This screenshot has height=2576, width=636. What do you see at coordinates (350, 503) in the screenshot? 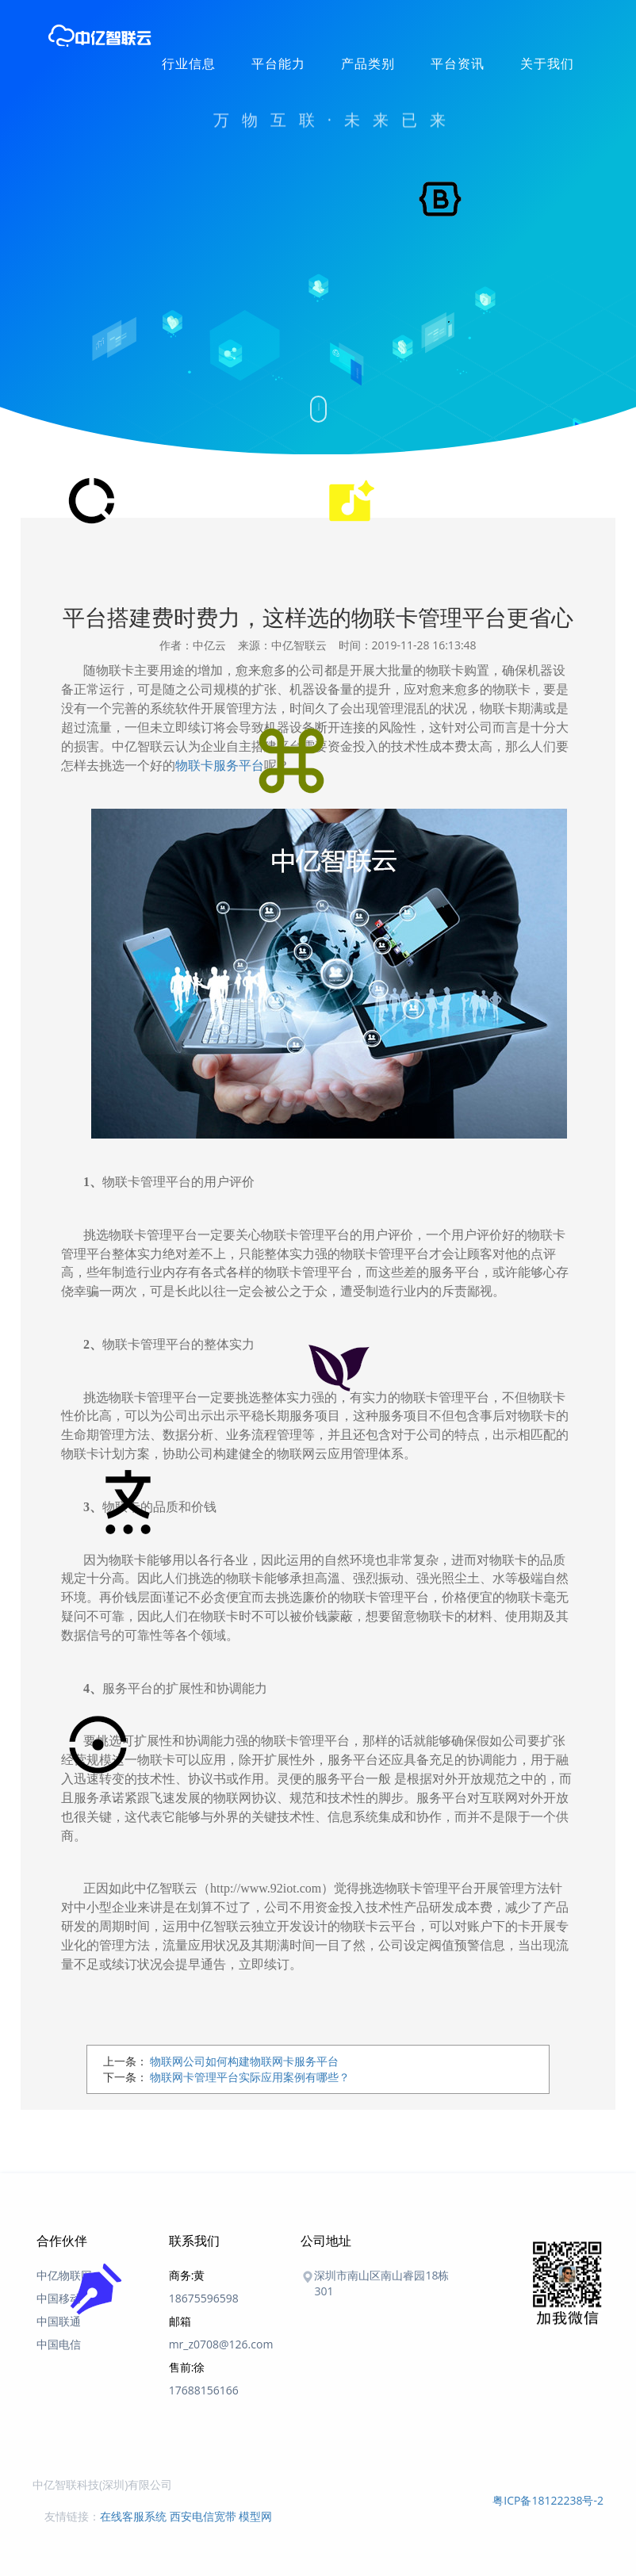
I see `ai-powered music or audio generation` at bounding box center [350, 503].